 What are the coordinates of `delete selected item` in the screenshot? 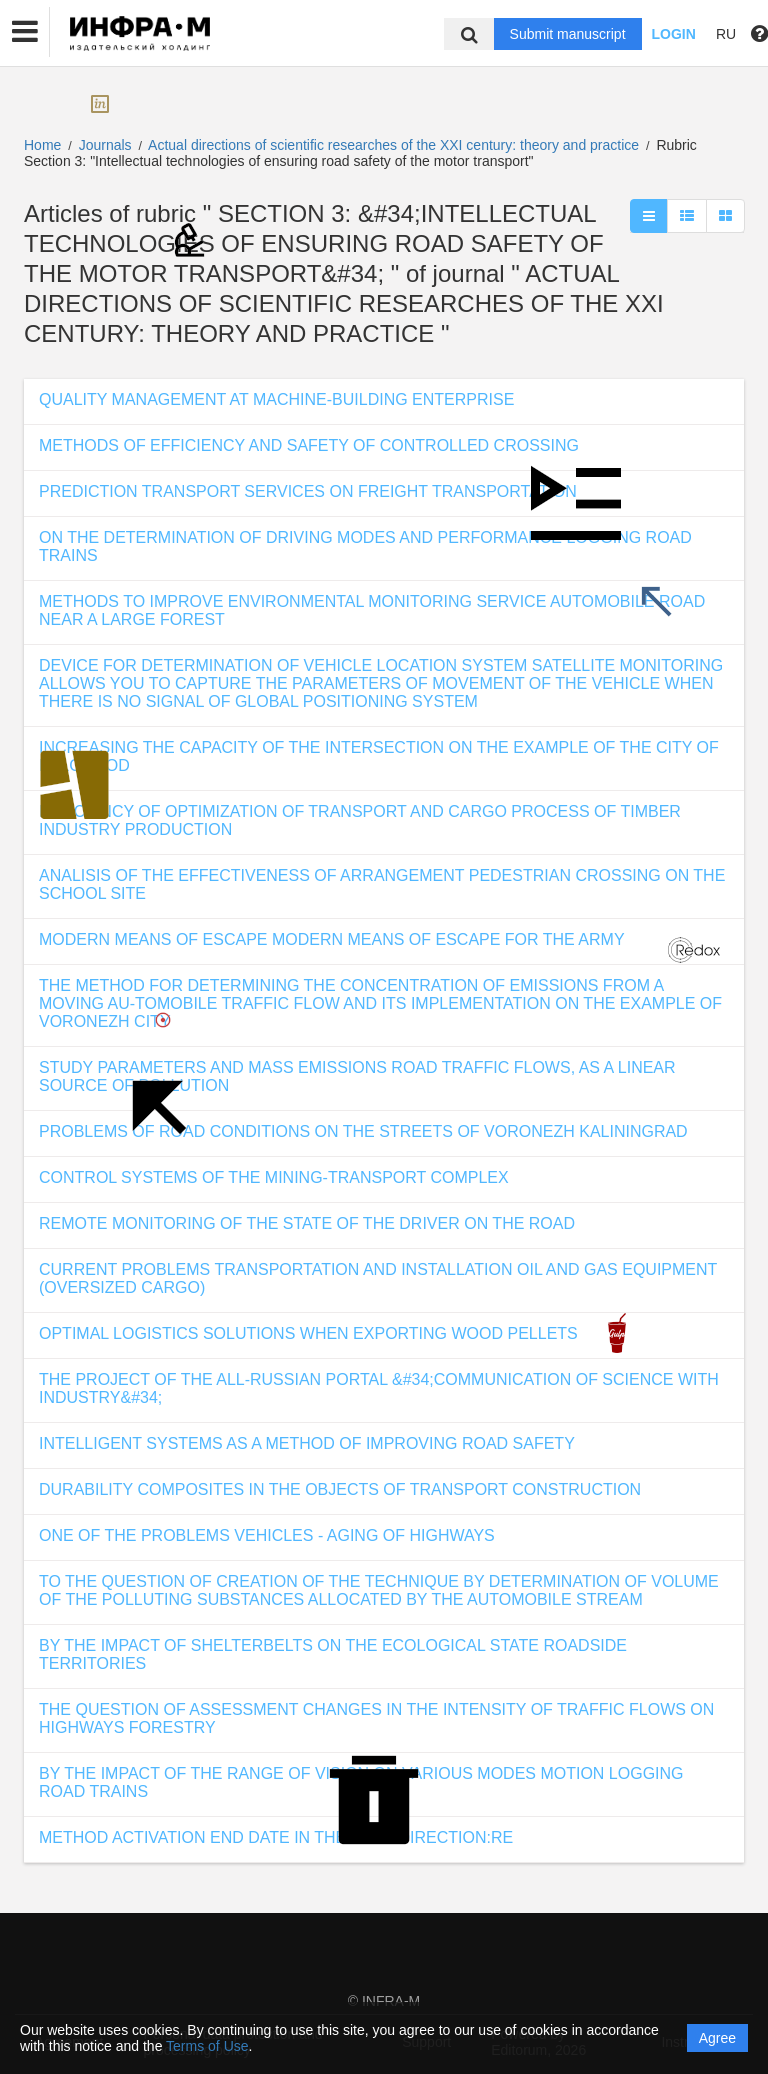 It's located at (374, 1800).